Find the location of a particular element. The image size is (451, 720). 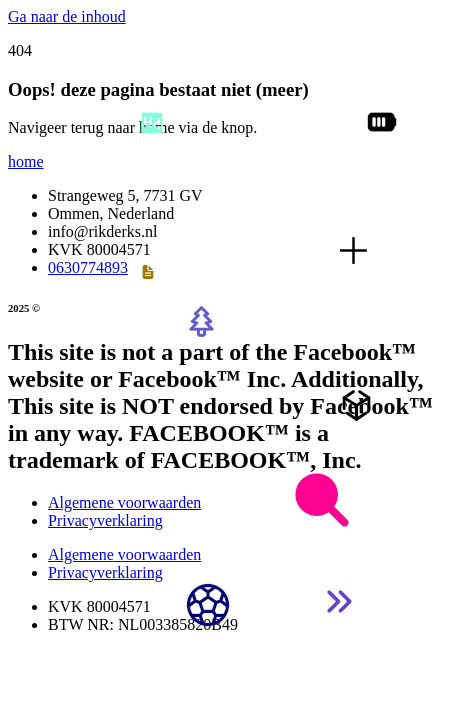

add a new item is located at coordinates (353, 250).